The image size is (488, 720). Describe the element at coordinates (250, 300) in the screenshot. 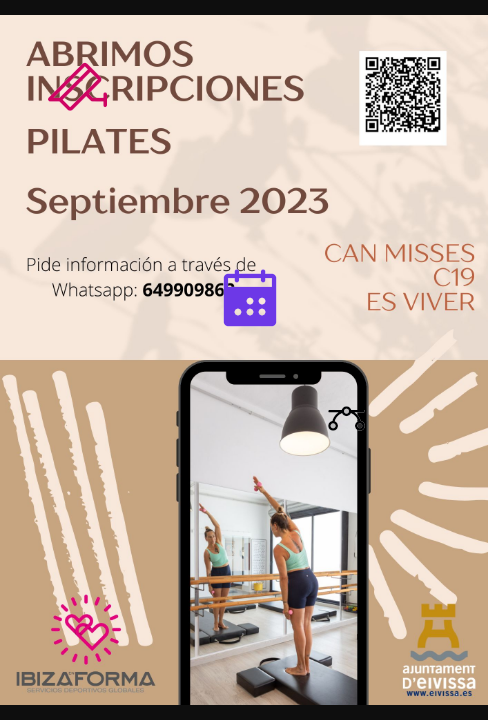

I see `view calendar events` at that location.